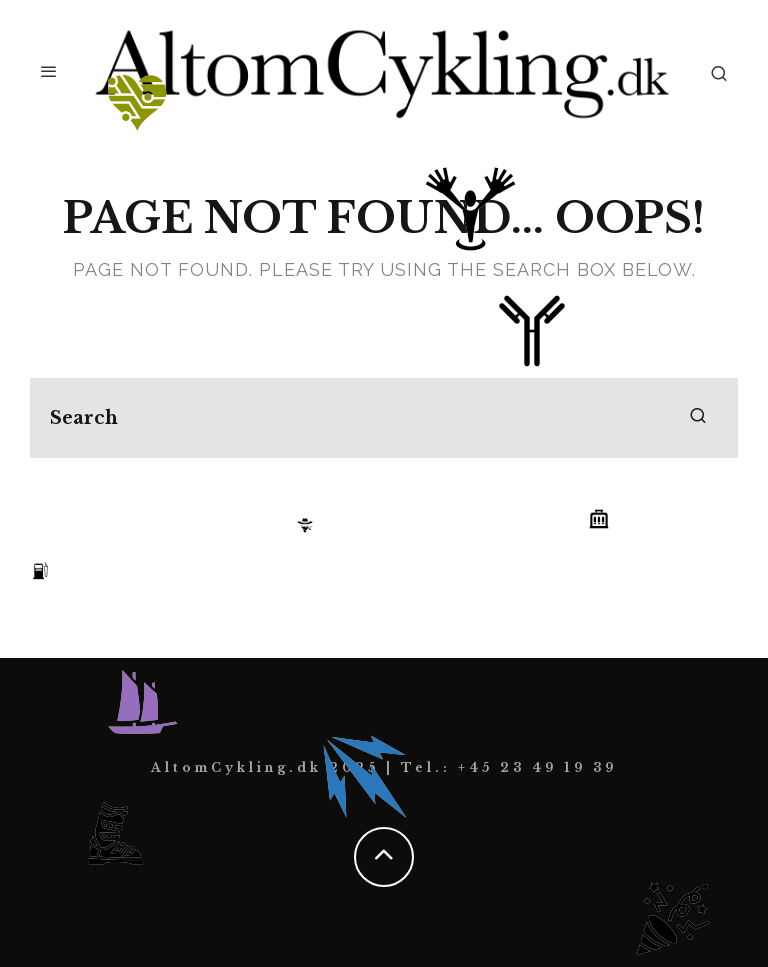 Image resolution: width=768 pixels, height=967 pixels. What do you see at coordinates (672, 919) in the screenshot?
I see `celebrate an achievement or milestone` at bounding box center [672, 919].